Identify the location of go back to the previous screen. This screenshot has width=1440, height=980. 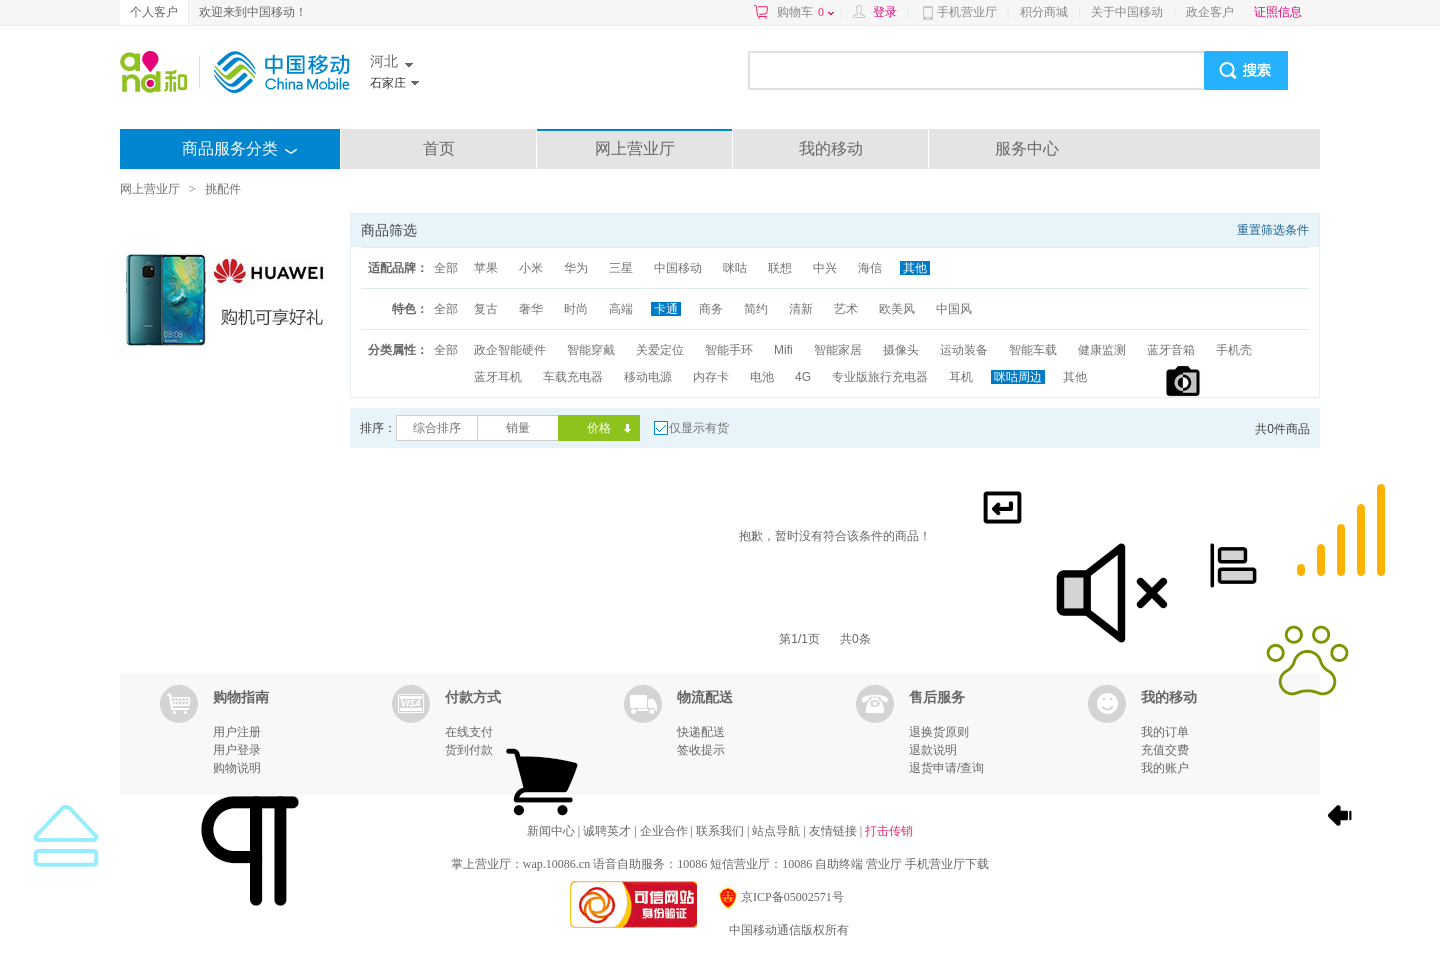
(1339, 815).